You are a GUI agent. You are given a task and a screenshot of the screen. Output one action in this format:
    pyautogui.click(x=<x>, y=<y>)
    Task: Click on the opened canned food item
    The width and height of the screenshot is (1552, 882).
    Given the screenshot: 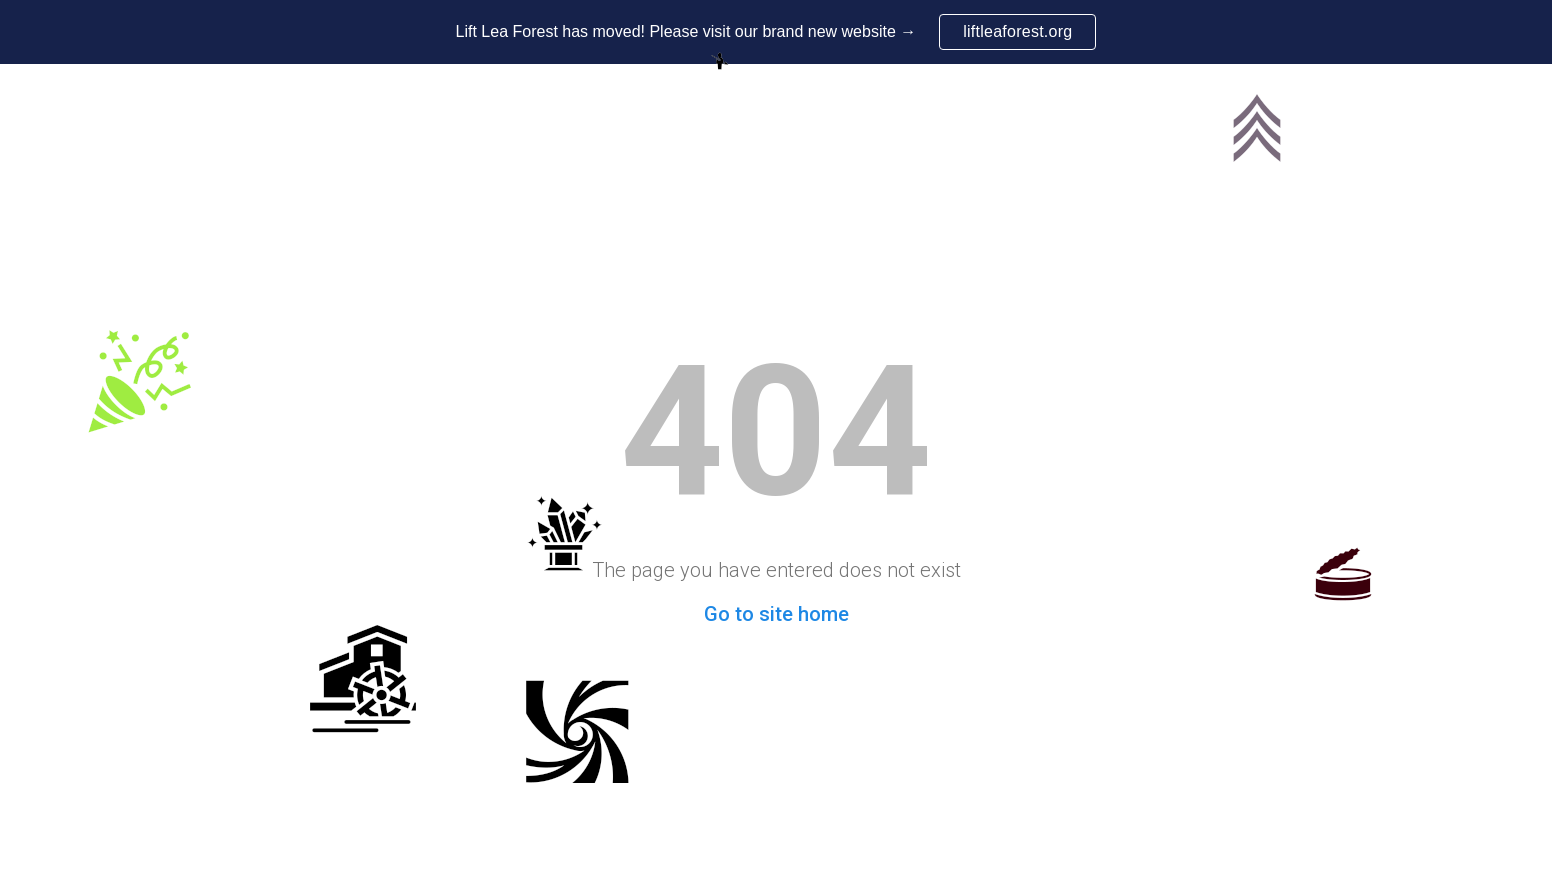 What is the action you would take?
    pyautogui.click(x=1343, y=574)
    